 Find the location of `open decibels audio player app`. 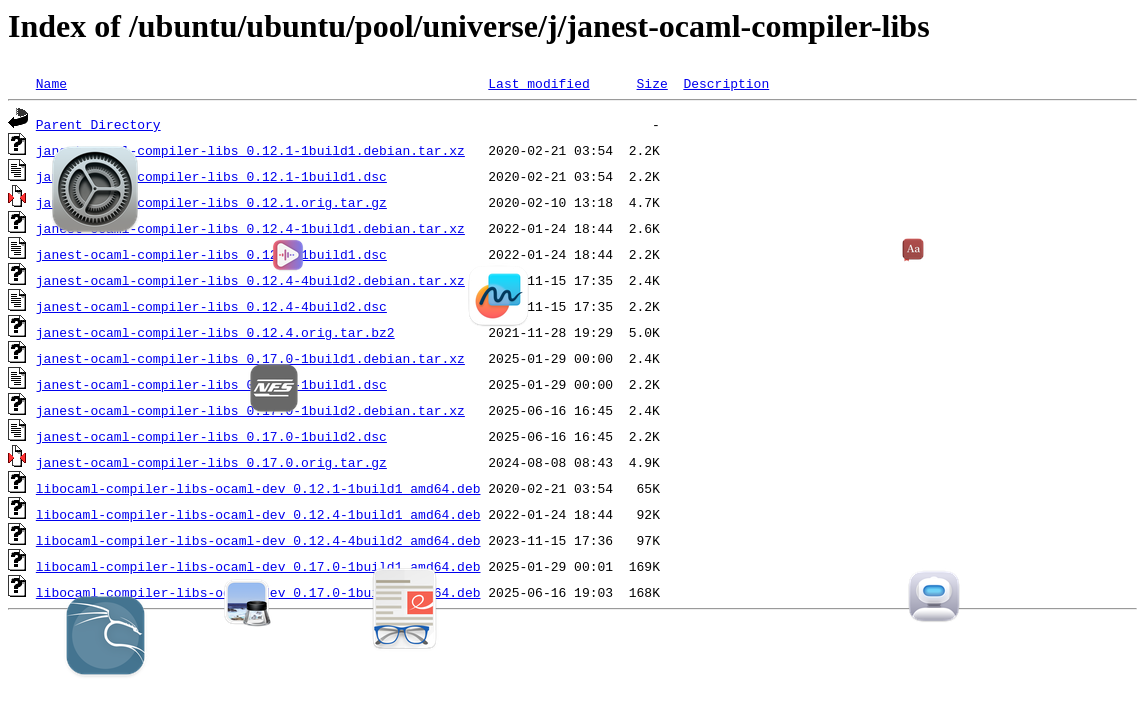

open decibels audio player app is located at coordinates (288, 255).